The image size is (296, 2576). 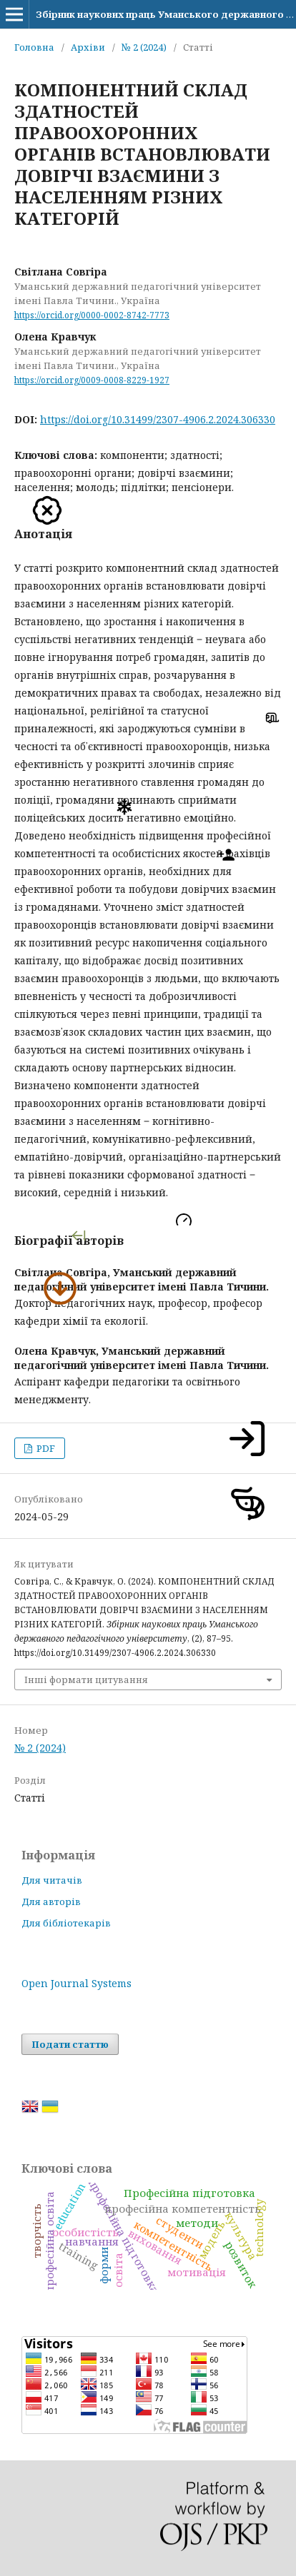 What do you see at coordinates (272, 717) in the screenshot?
I see `select caravan or RV accommodation` at bounding box center [272, 717].